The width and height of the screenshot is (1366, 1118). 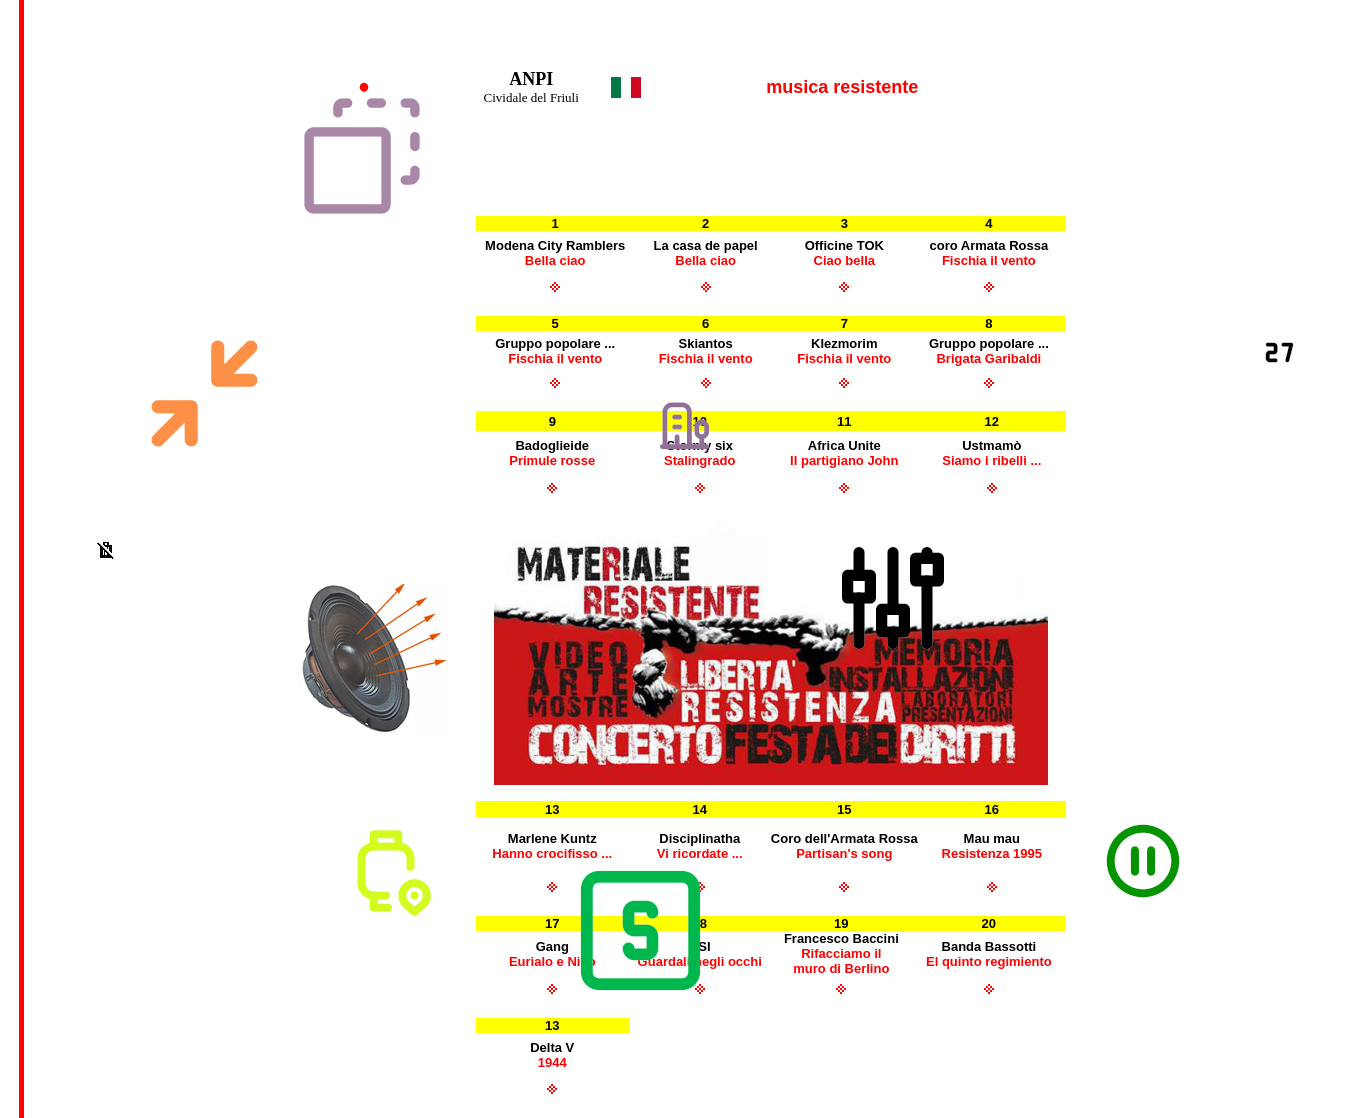 What do you see at coordinates (362, 156) in the screenshot?
I see `send selected element to background layer` at bounding box center [362, 156].